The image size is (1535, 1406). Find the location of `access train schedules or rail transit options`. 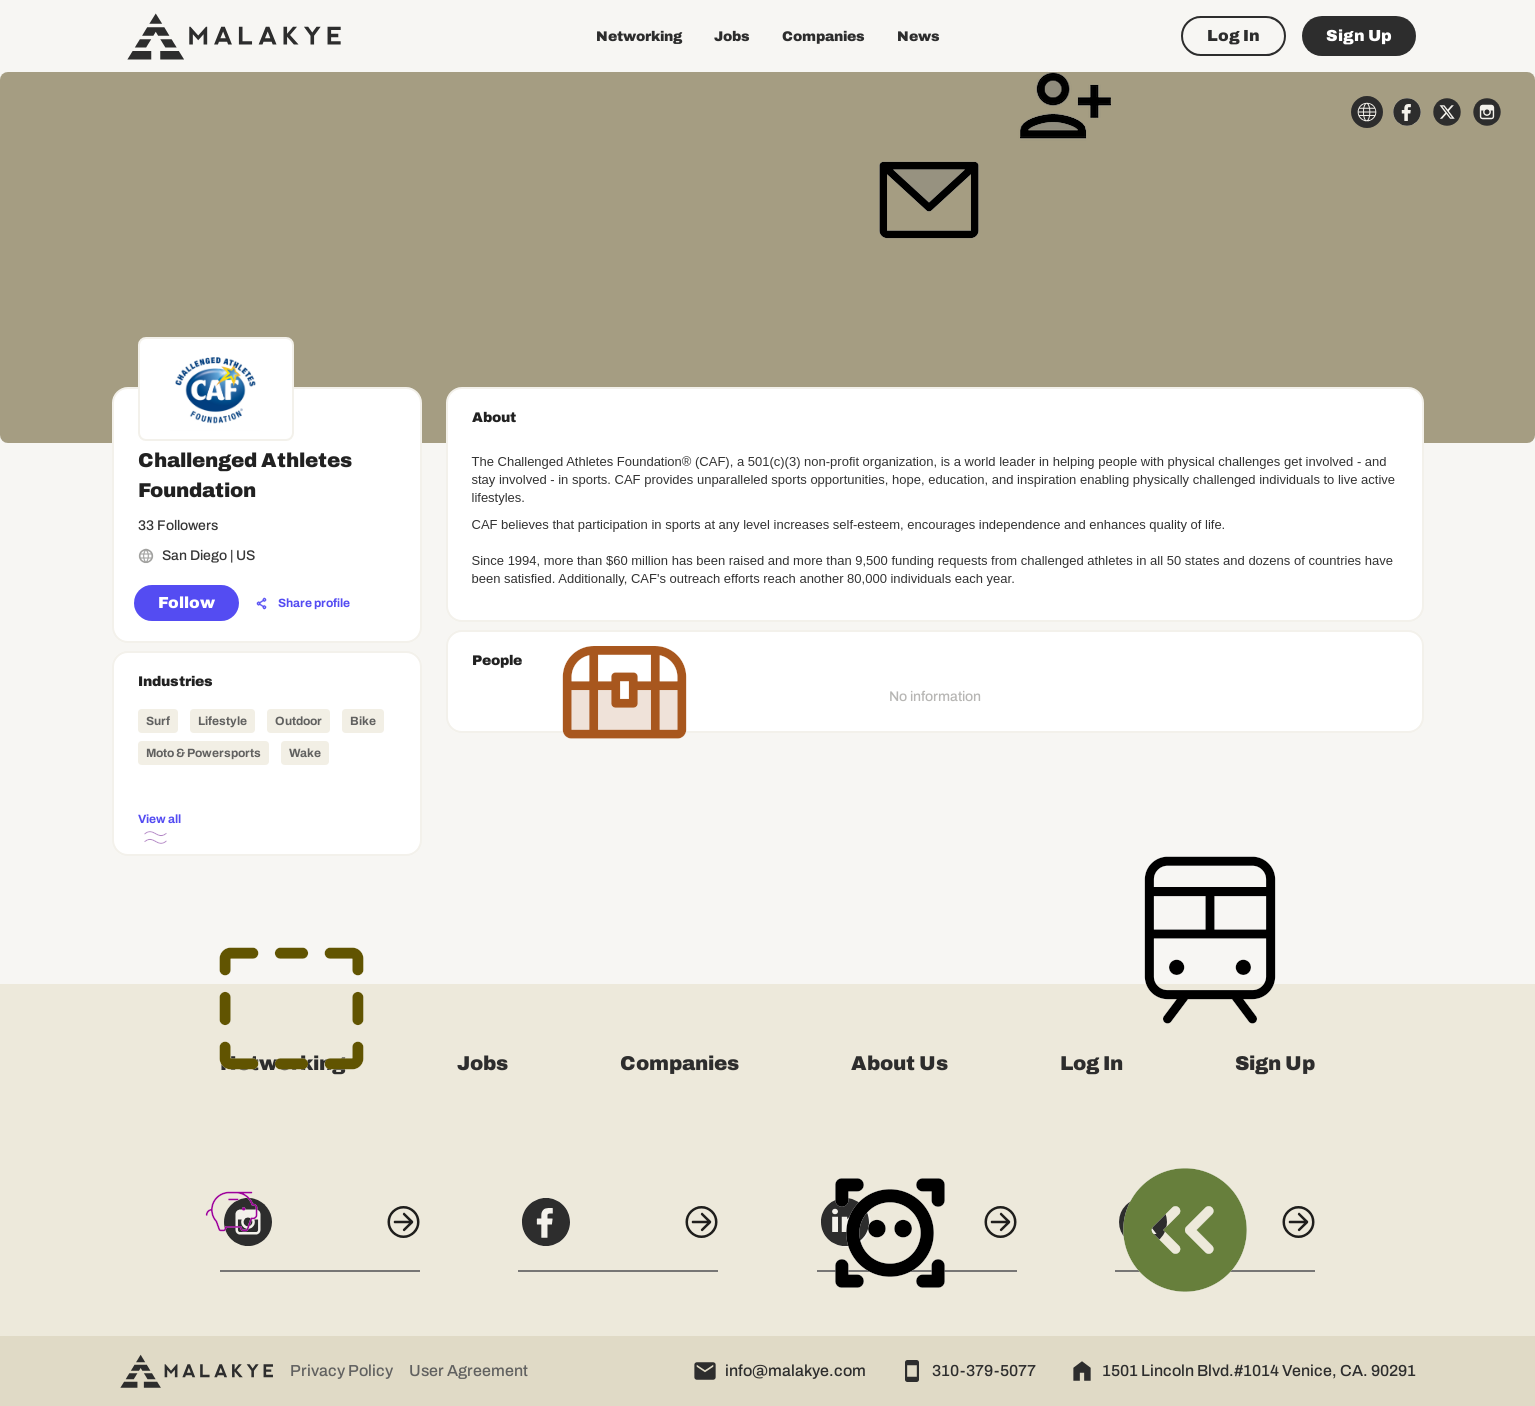

access train schedules or rail transit options is located at coordinates (1210, 934).